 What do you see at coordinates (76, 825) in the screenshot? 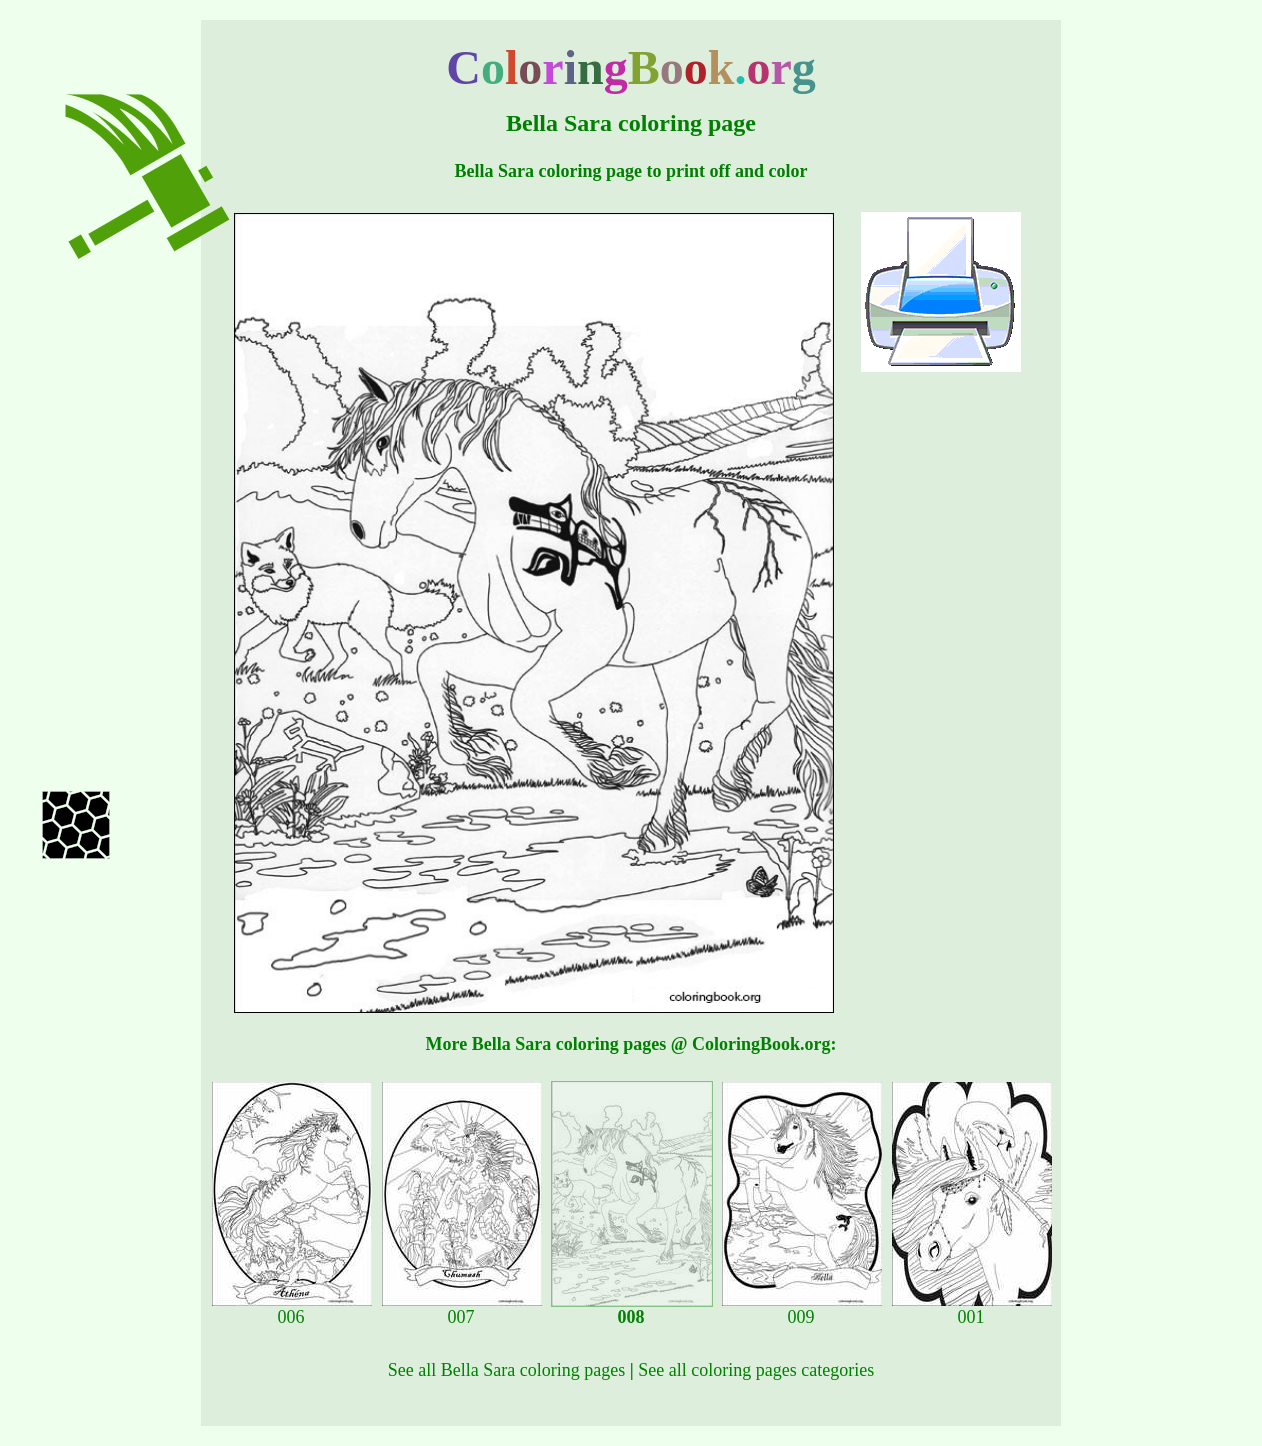
I see `view hexagonal grid or tile map` at bounding box center [76, 825].